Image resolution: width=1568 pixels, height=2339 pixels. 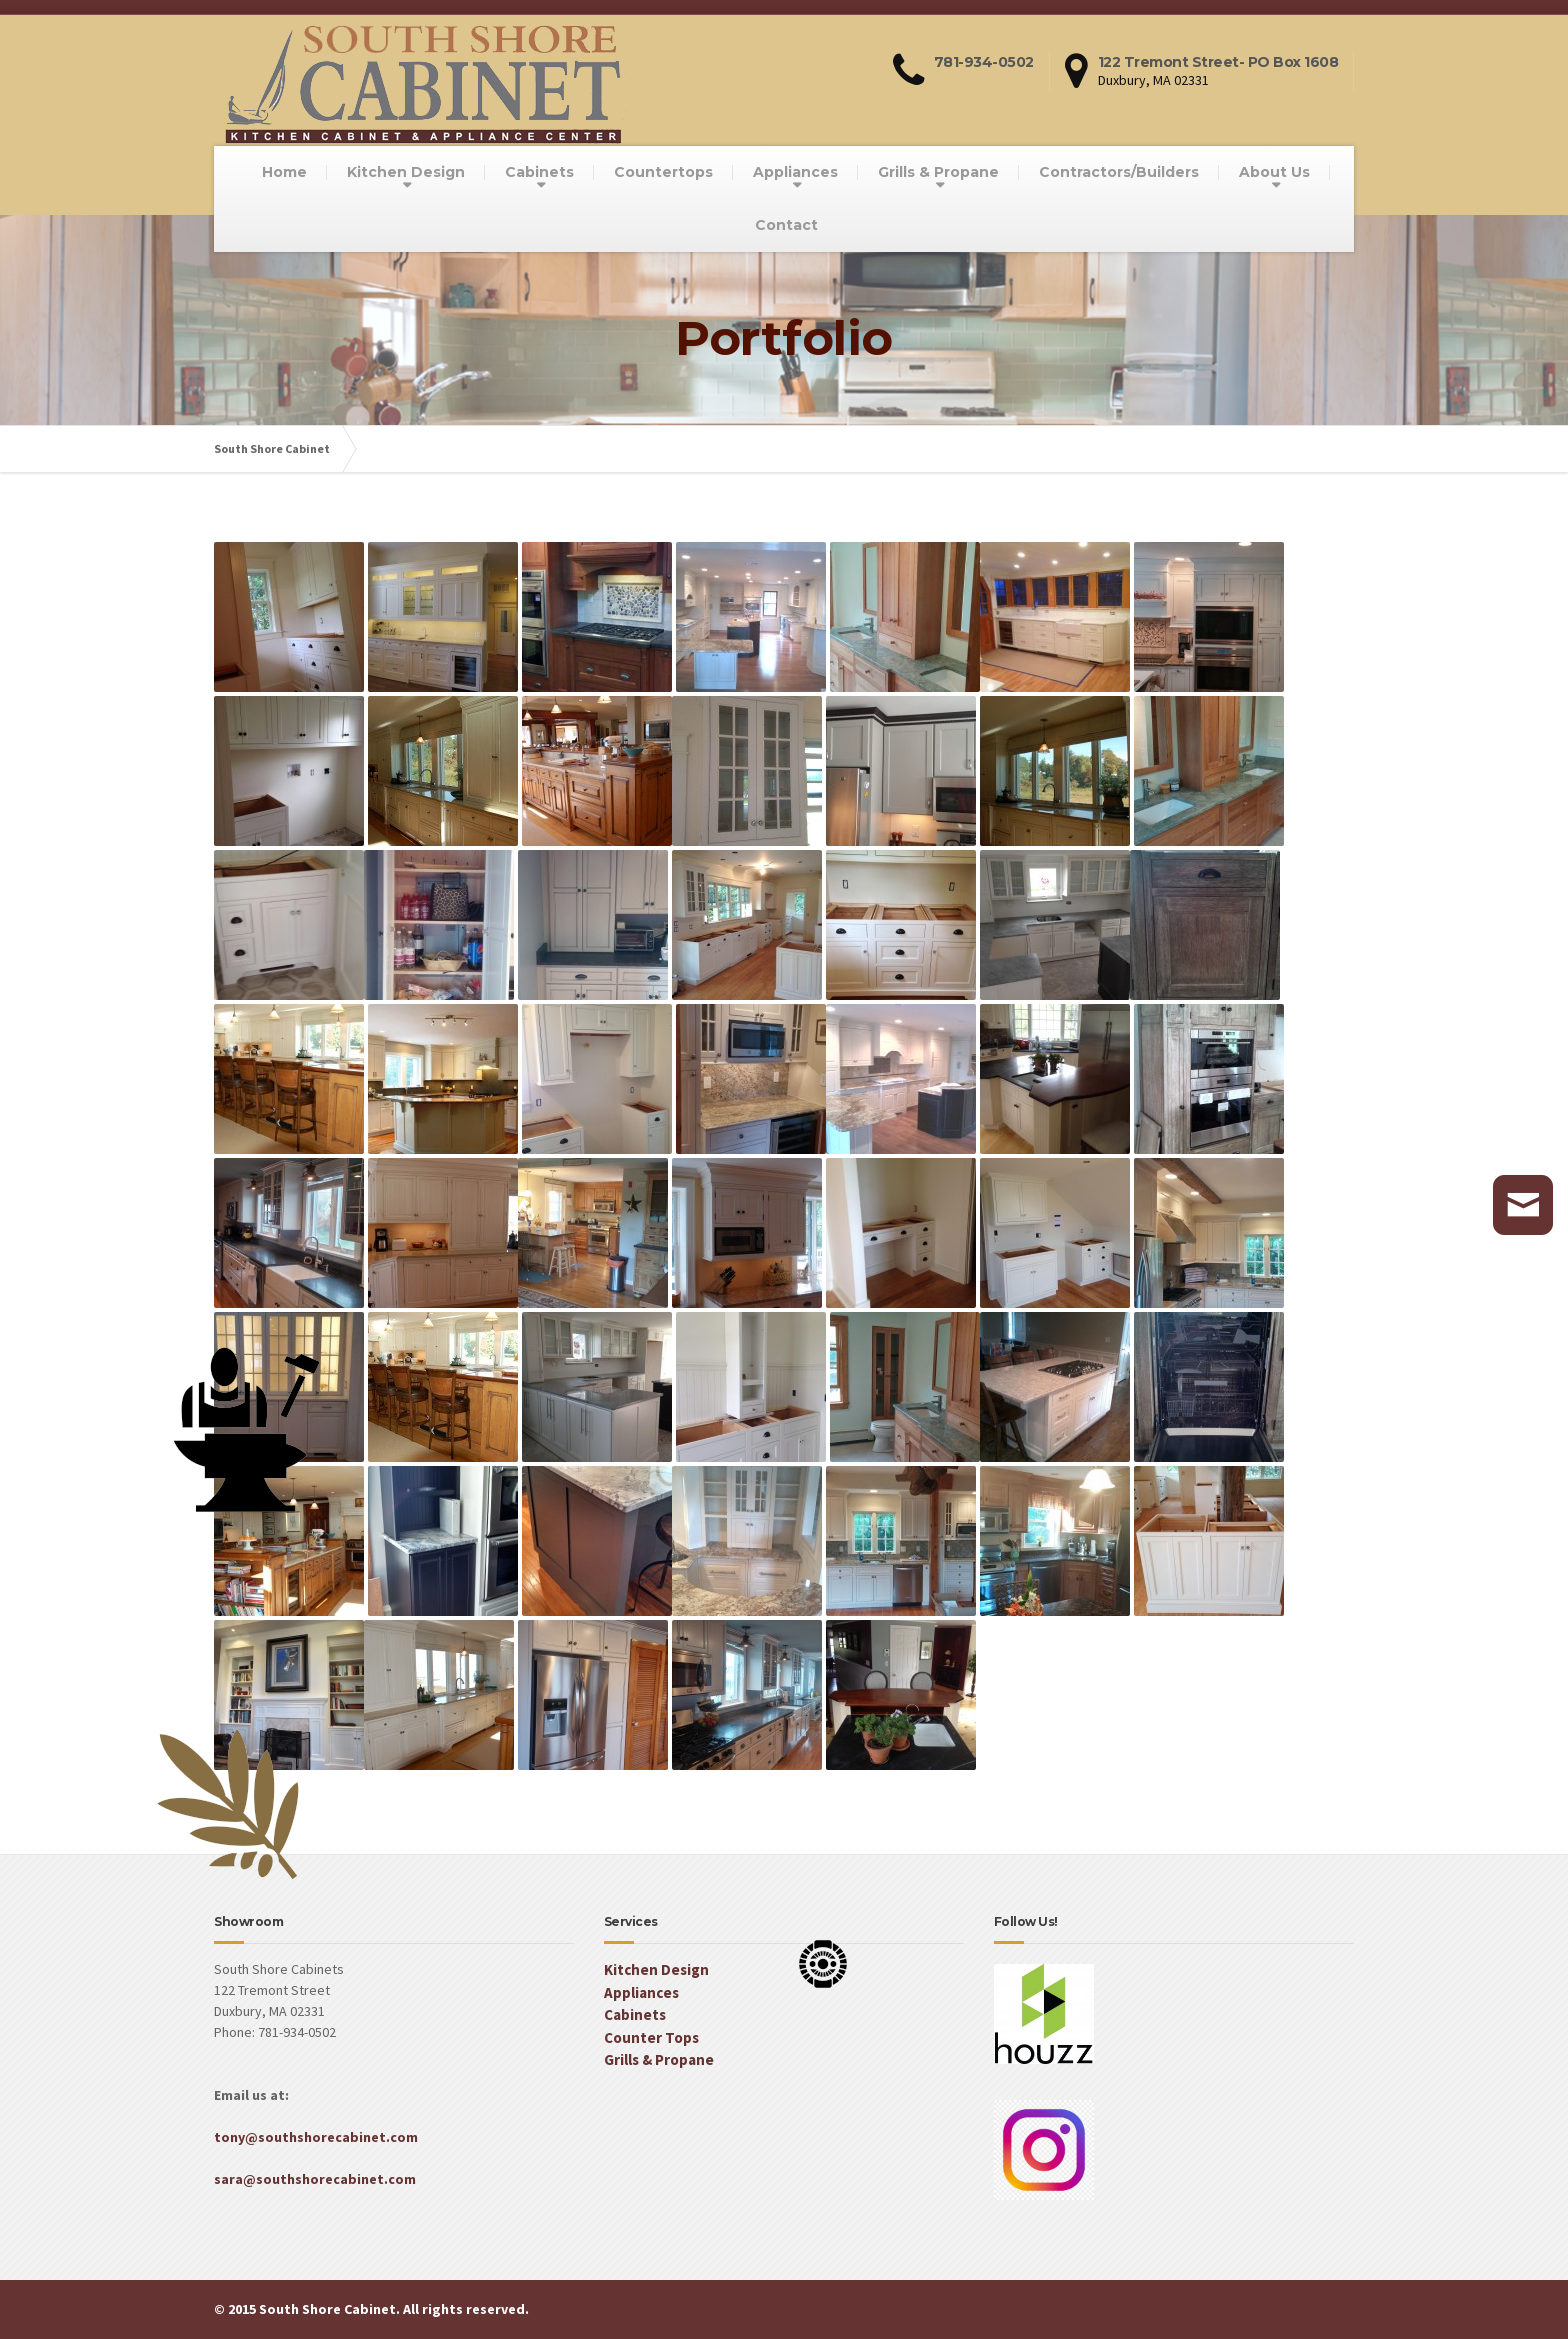 I want to click on a mechanical gear or cog settings icon, so click(x=823, y=1964).